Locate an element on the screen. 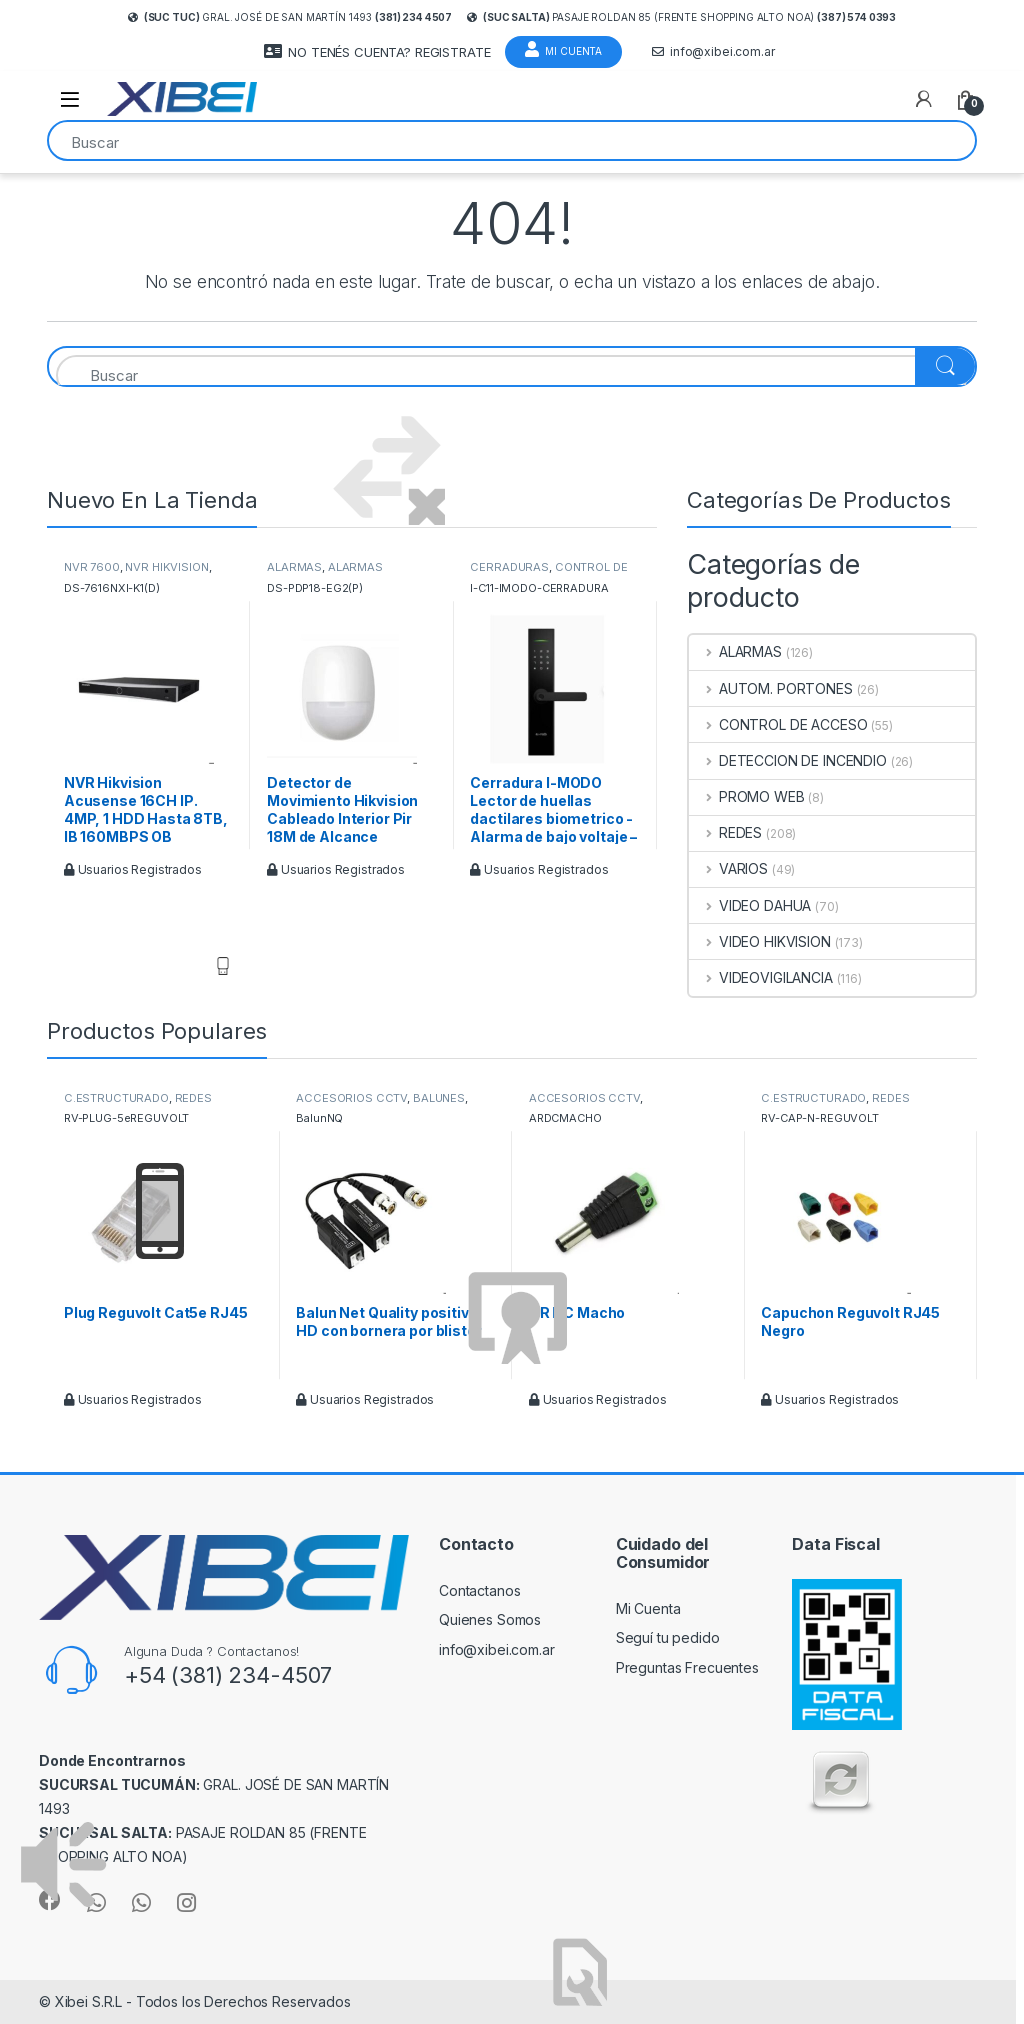  indicates no network connection available is located at coordinates (387, 467).